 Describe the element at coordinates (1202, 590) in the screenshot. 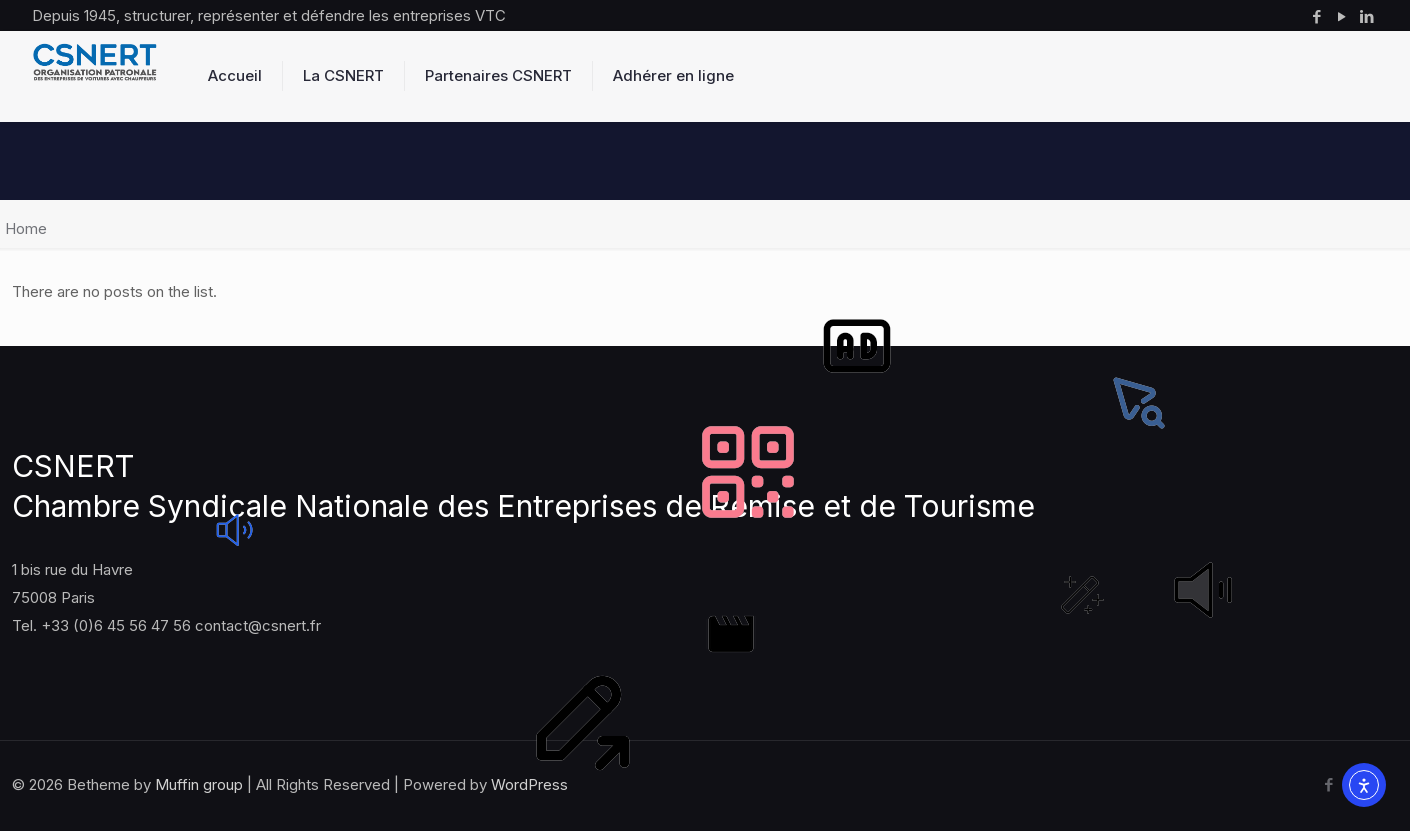

I see `volume set to high` at that location.